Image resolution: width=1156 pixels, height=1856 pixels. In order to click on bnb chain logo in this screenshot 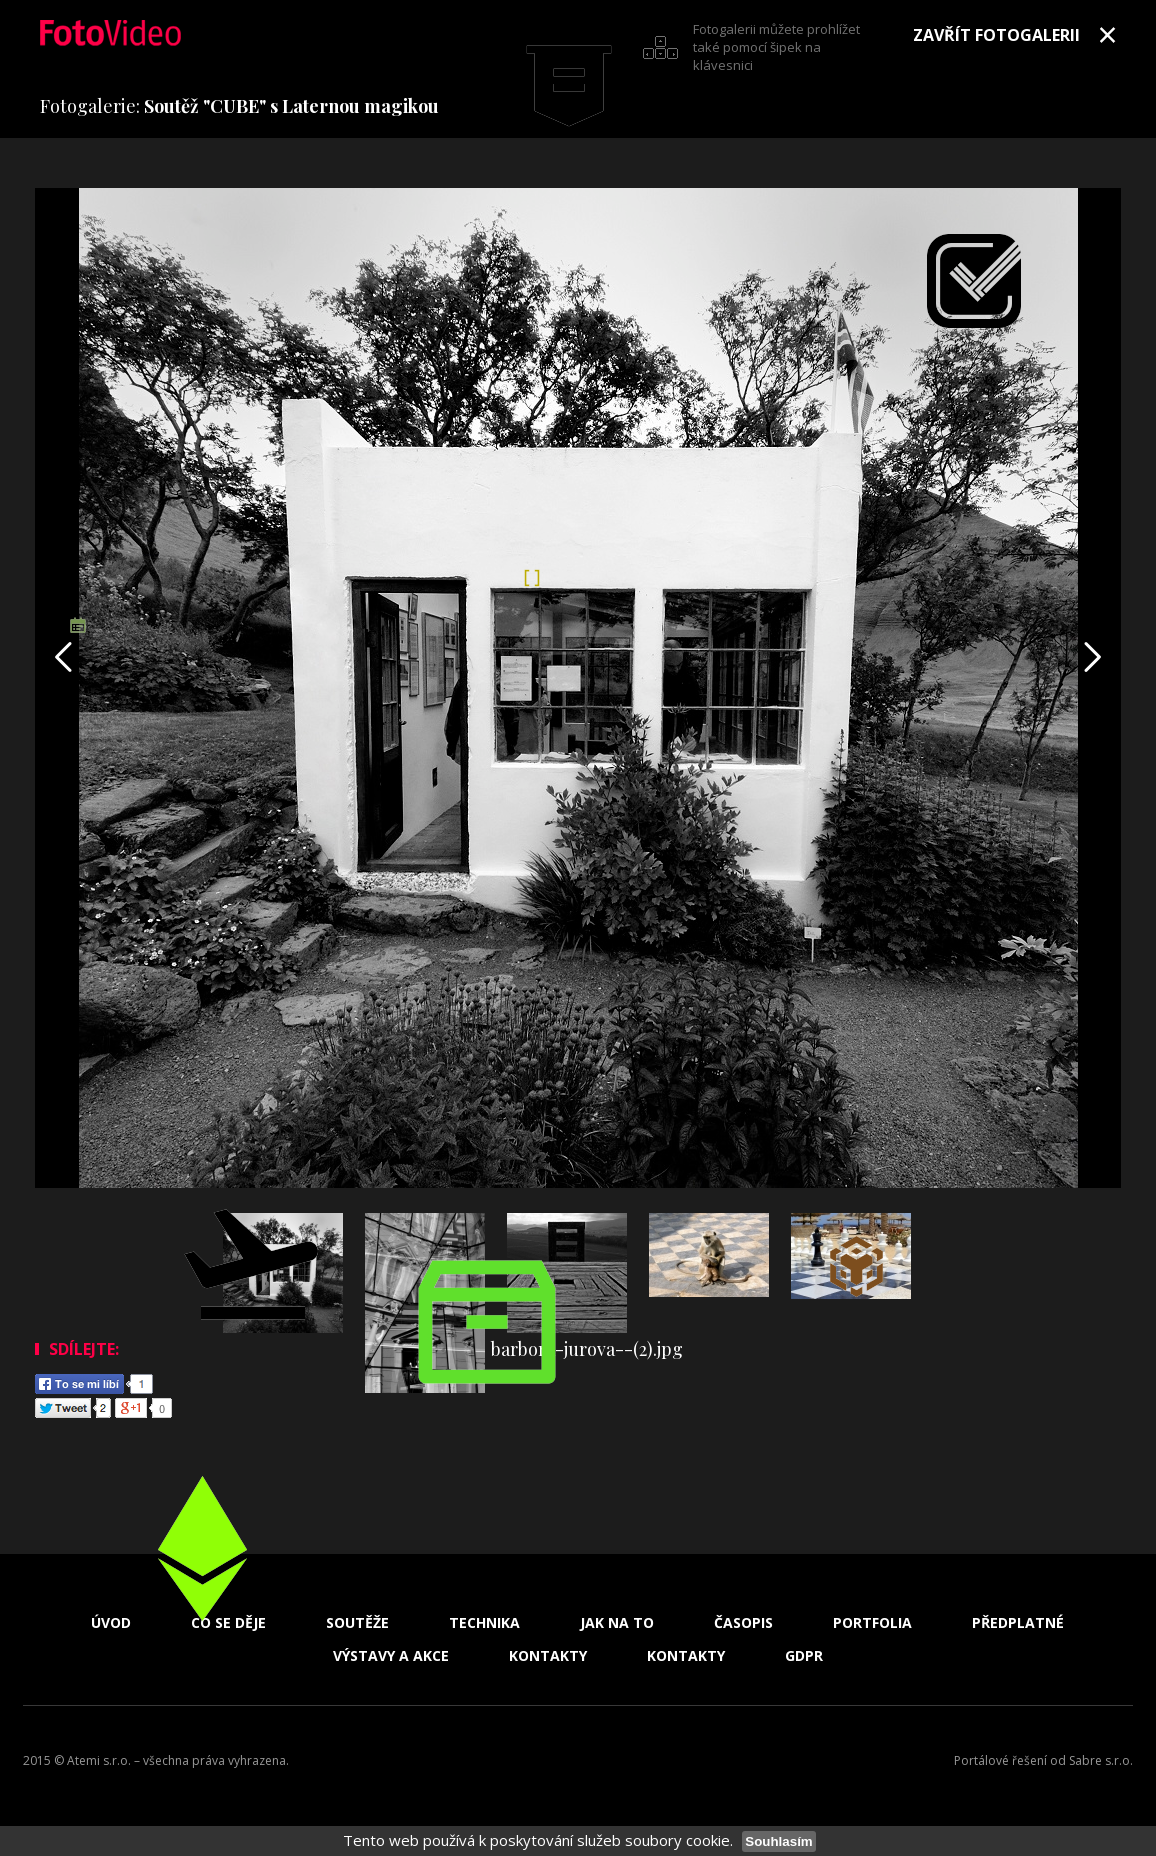, I will do `click(856, 1266)`.